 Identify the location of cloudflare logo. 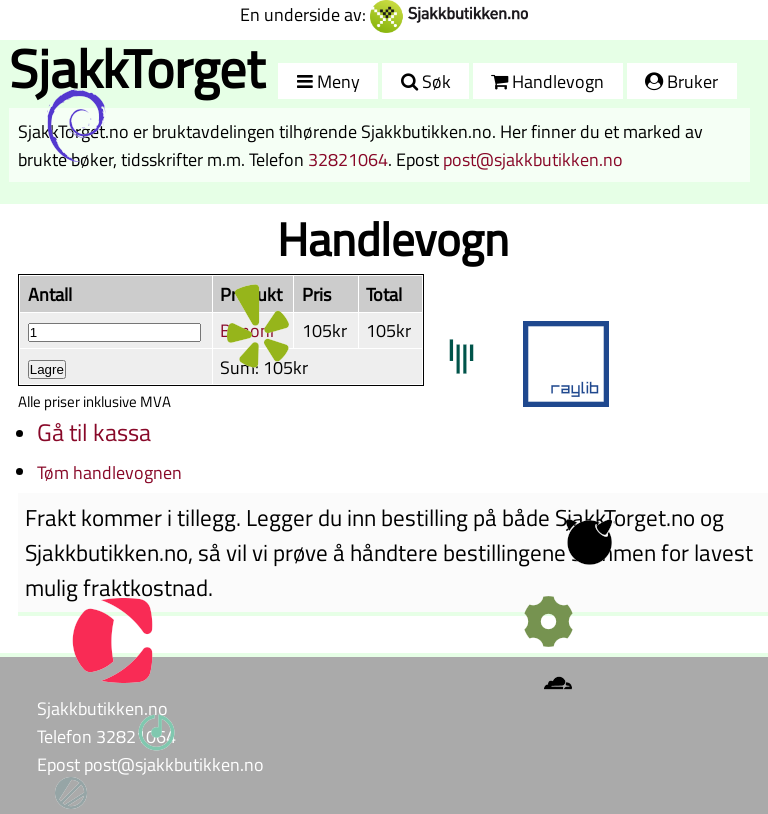
(558, 683).